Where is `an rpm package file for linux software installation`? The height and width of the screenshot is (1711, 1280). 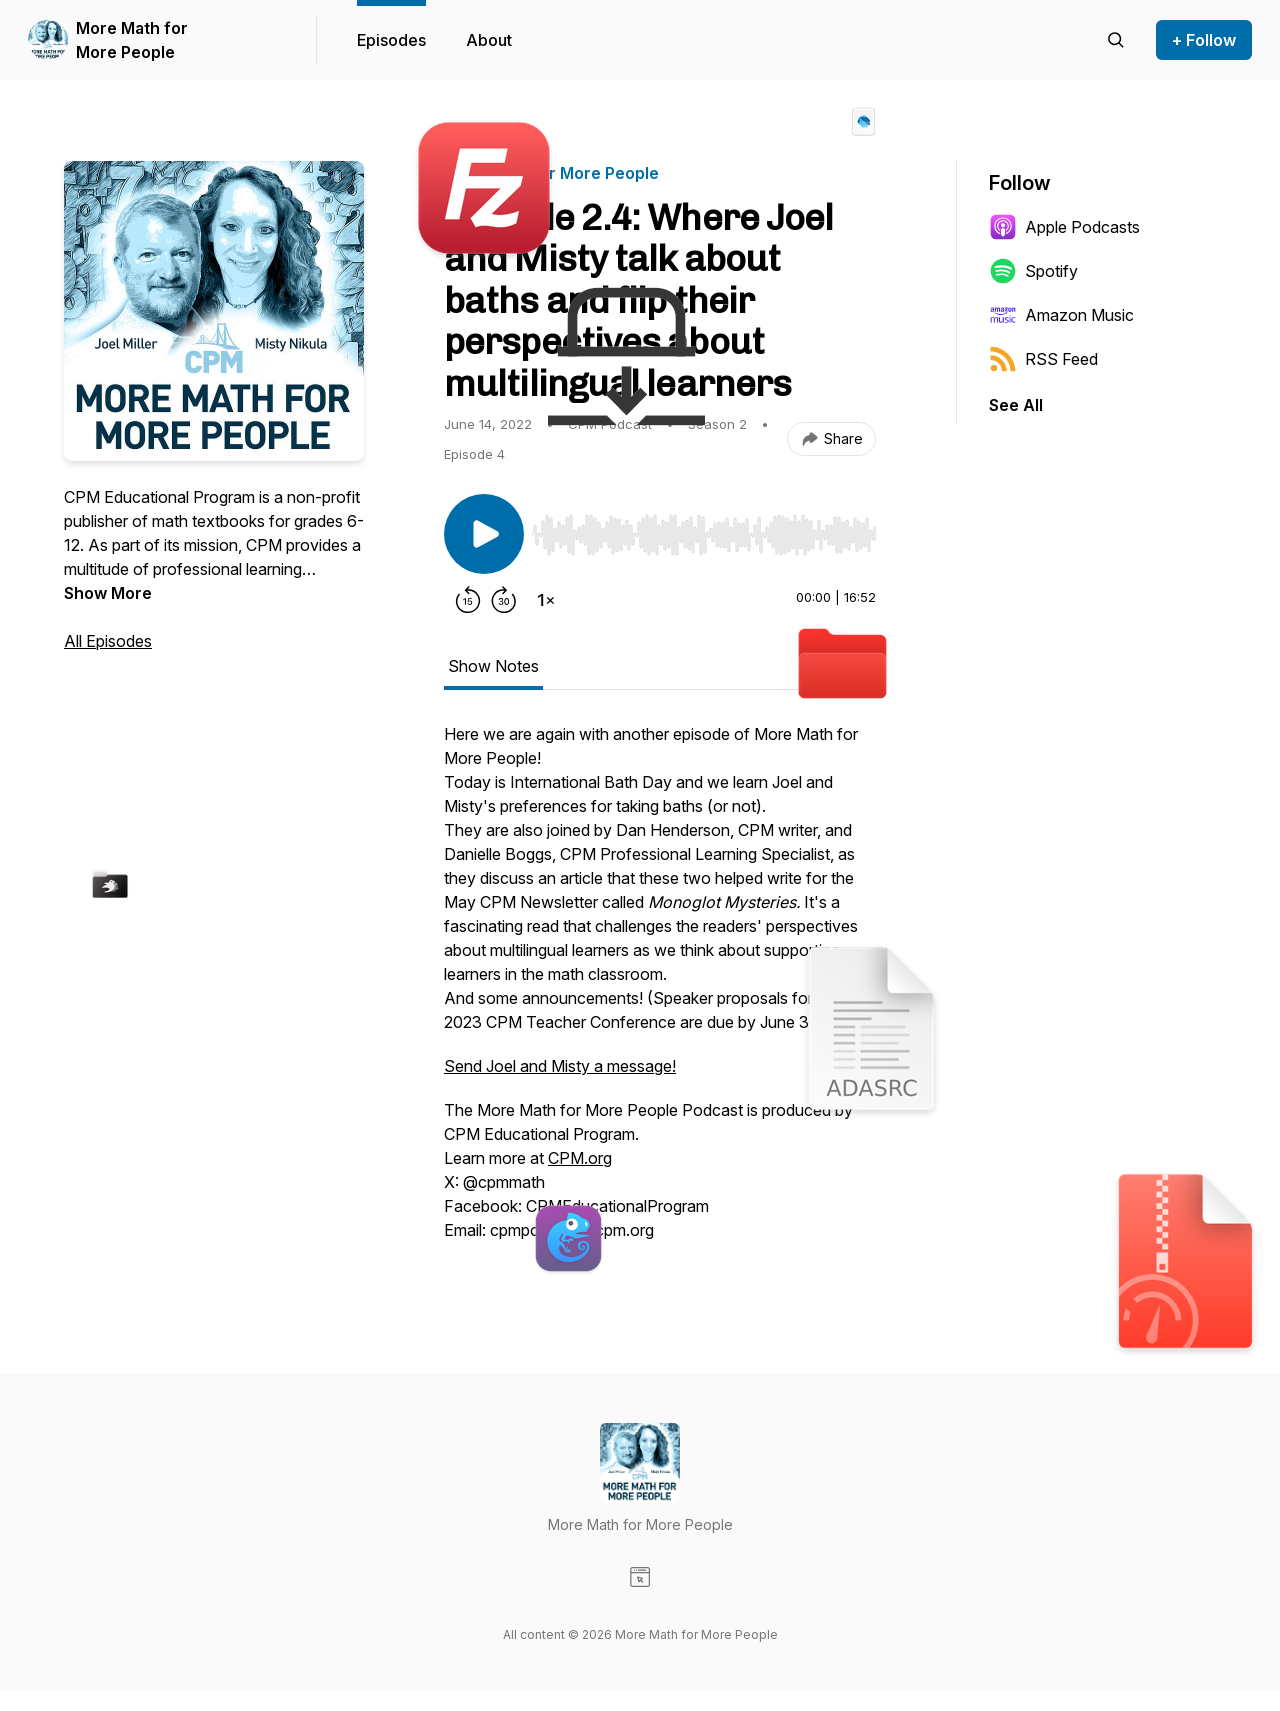 an rpm package file for linux software installation is located at coordinates (1185, 1264).